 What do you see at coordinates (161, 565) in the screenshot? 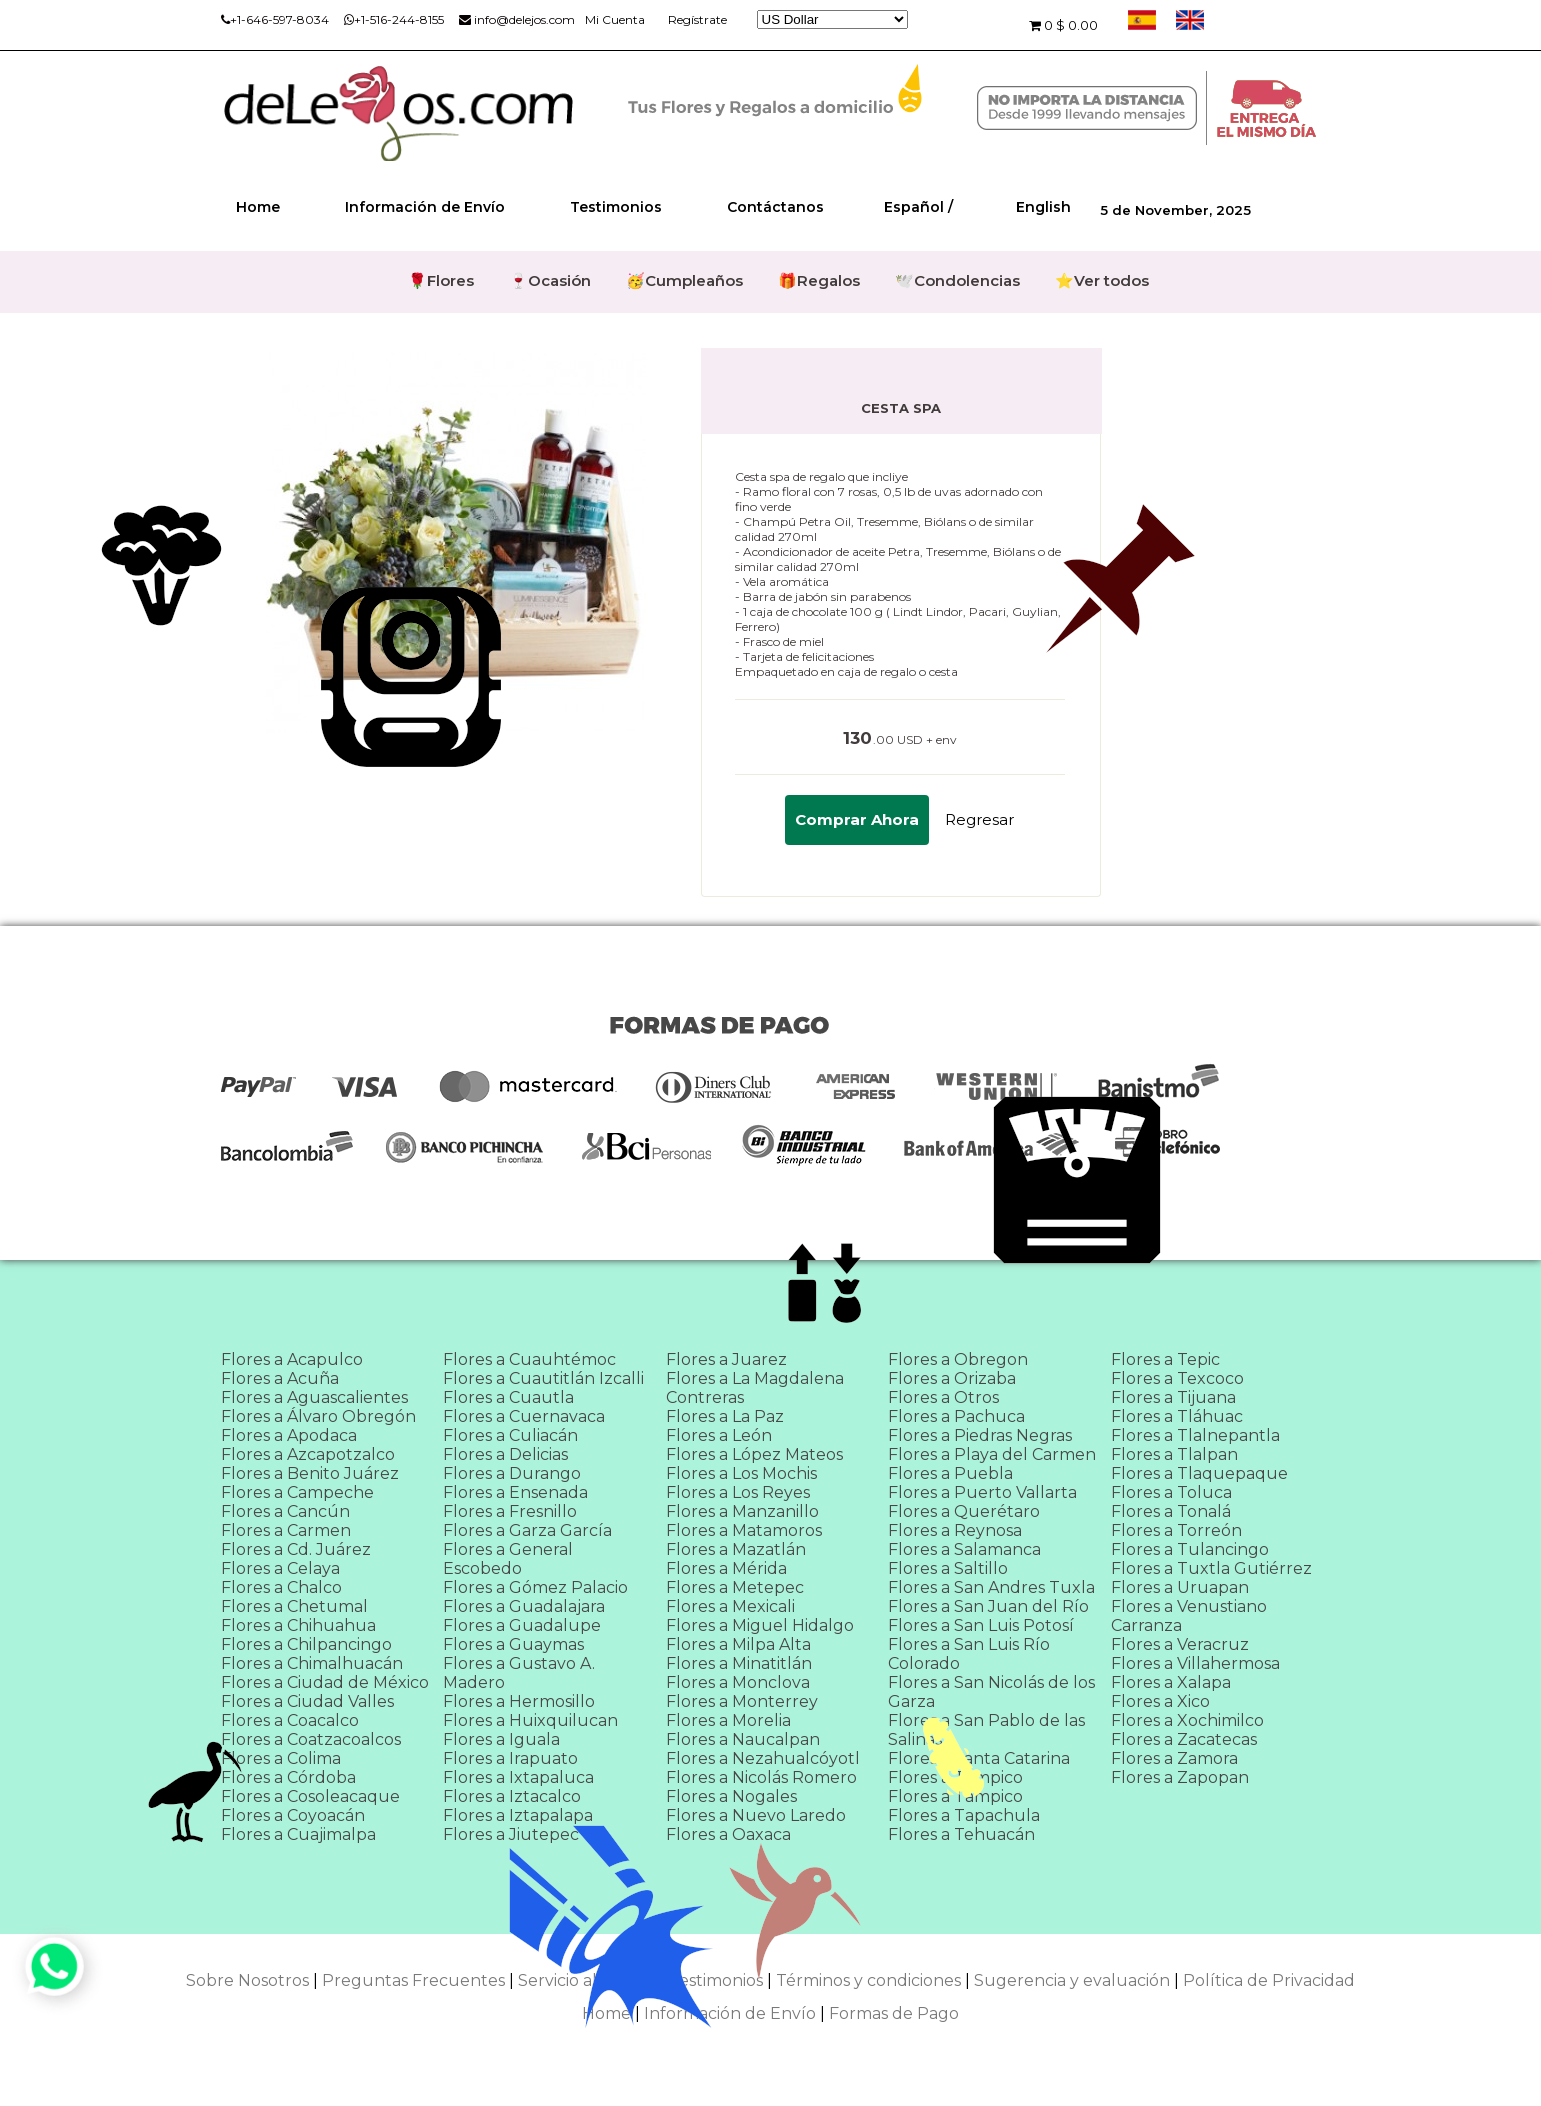
I see `select broccoli as an ingredient` at bounding box center [161, 565].